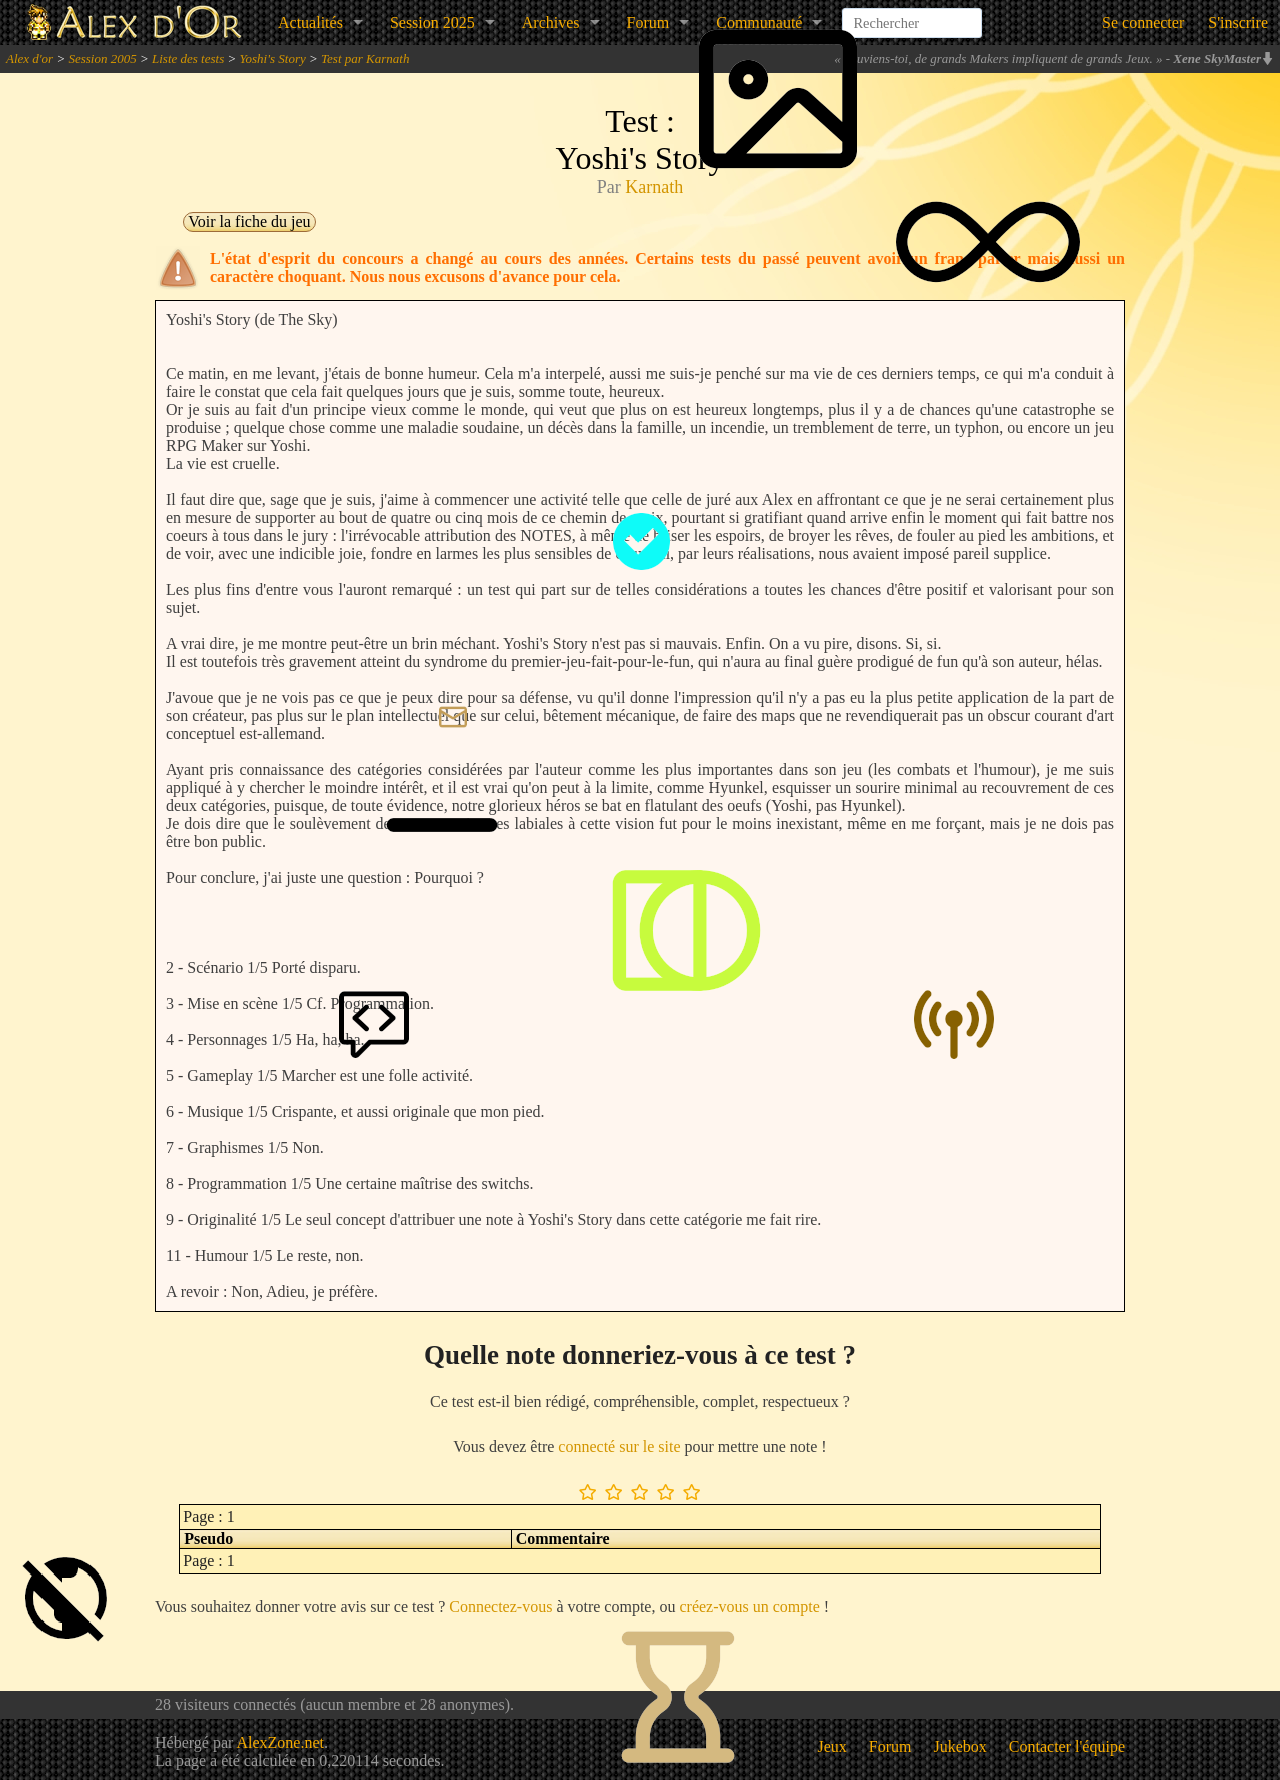 The width and height of the screenshot is (1280, 1780). Describe the element at coordinates (442, 825) in the screenshot. I see `decrease quantity or value` at that location.